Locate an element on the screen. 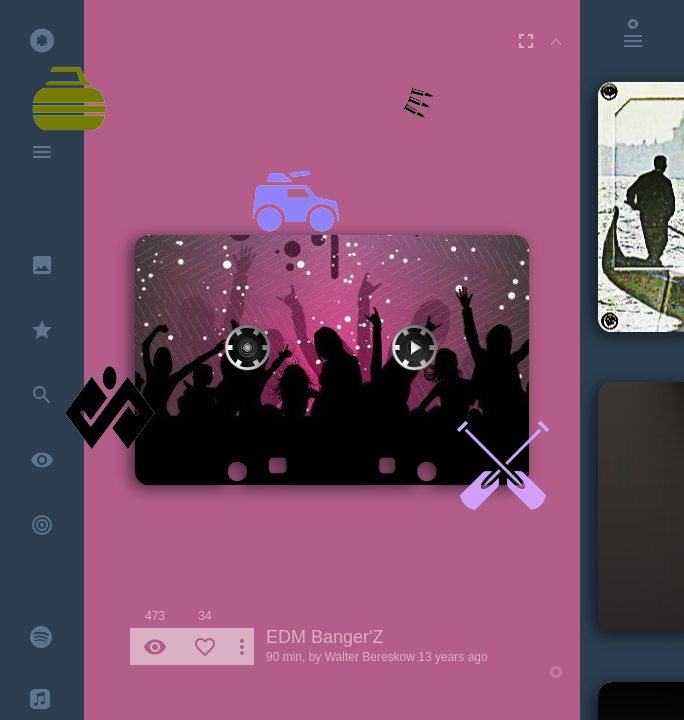  select jeep or off-road vehicle is located at coordinates (296, 201).